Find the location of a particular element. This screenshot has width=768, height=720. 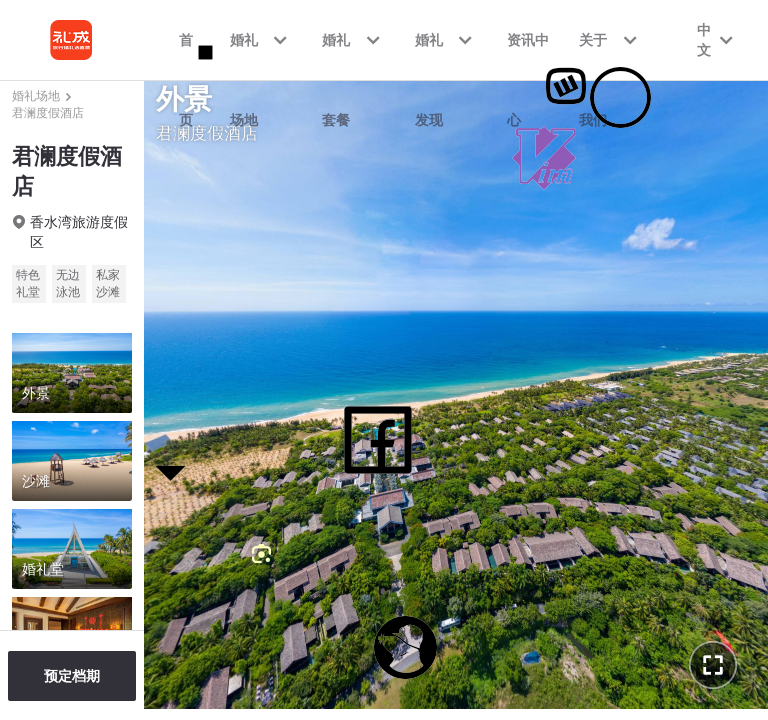

conventional commits project logo is located at coordinates (620, 97).